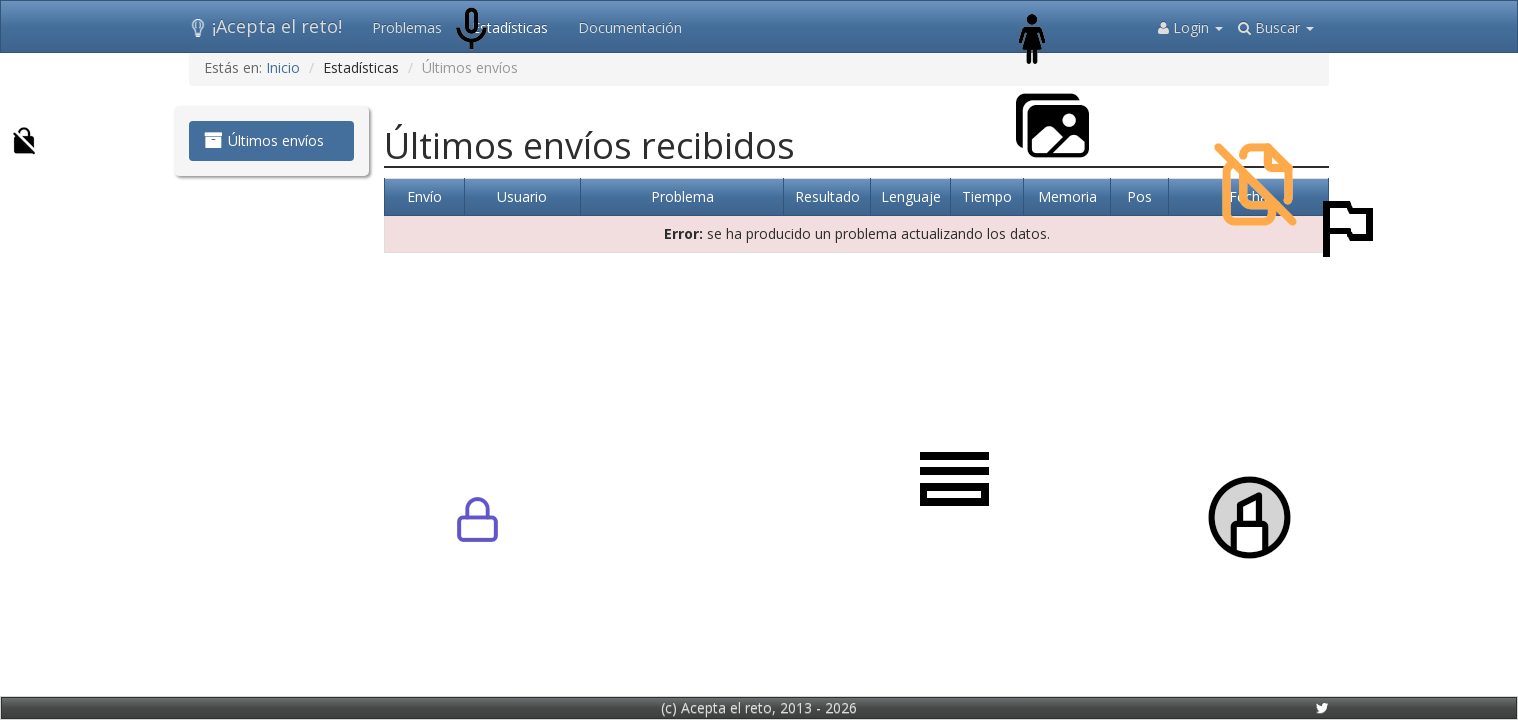  What do you see at coordinates (1255, 184) in the screenshot?
I see `files are unavailable or inaccessible` at bounding box center [1255, 184].